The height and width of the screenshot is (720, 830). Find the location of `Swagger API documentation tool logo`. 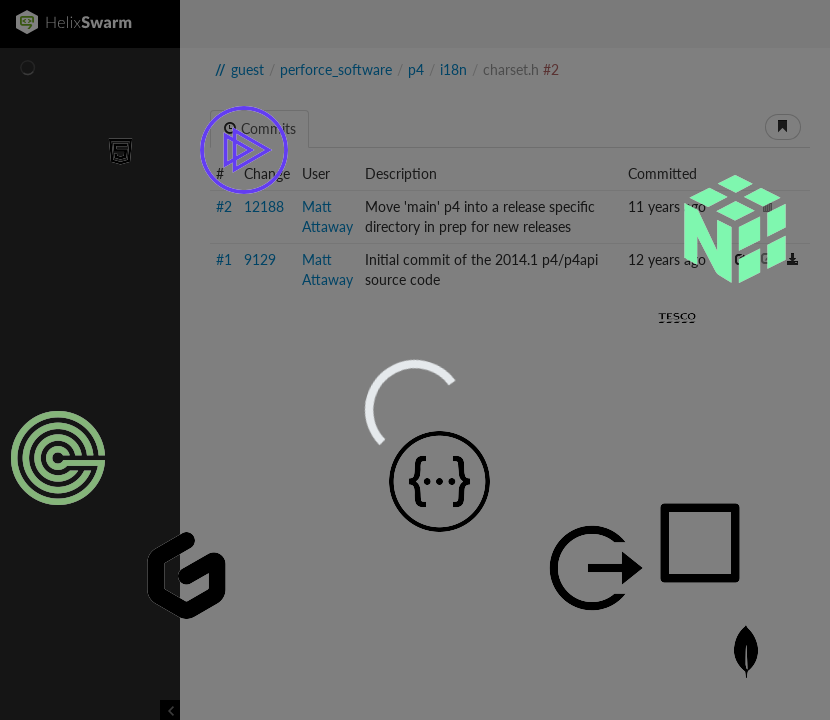

Swagger API documentation tool logo is located at coordinates (439, 481).